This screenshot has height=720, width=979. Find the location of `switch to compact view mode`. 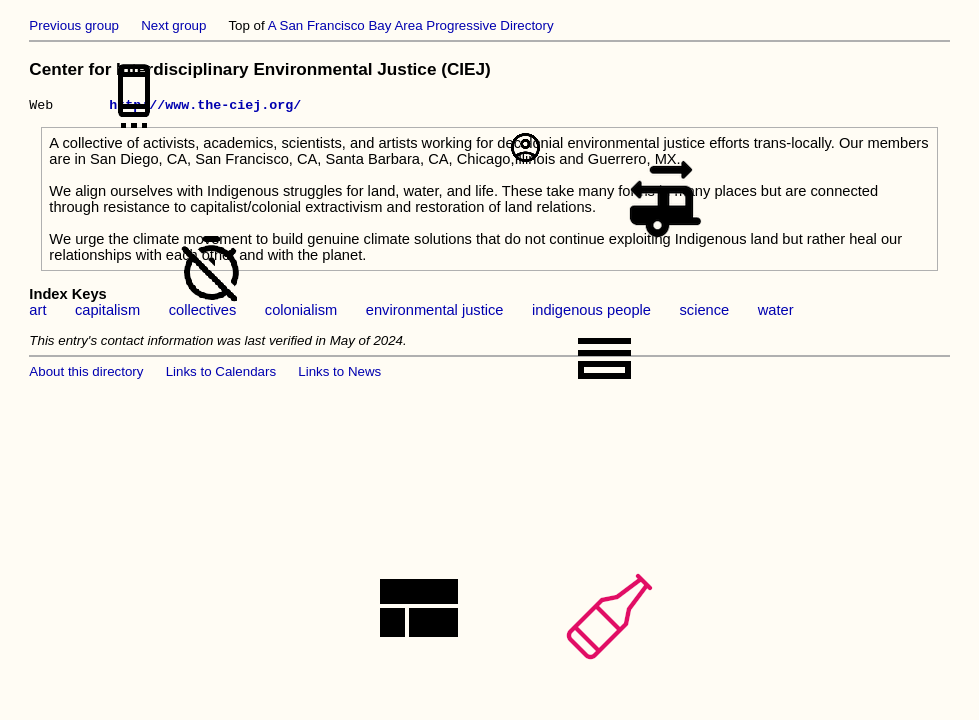

switch to compact view mode is located at coordinates (417, 608).